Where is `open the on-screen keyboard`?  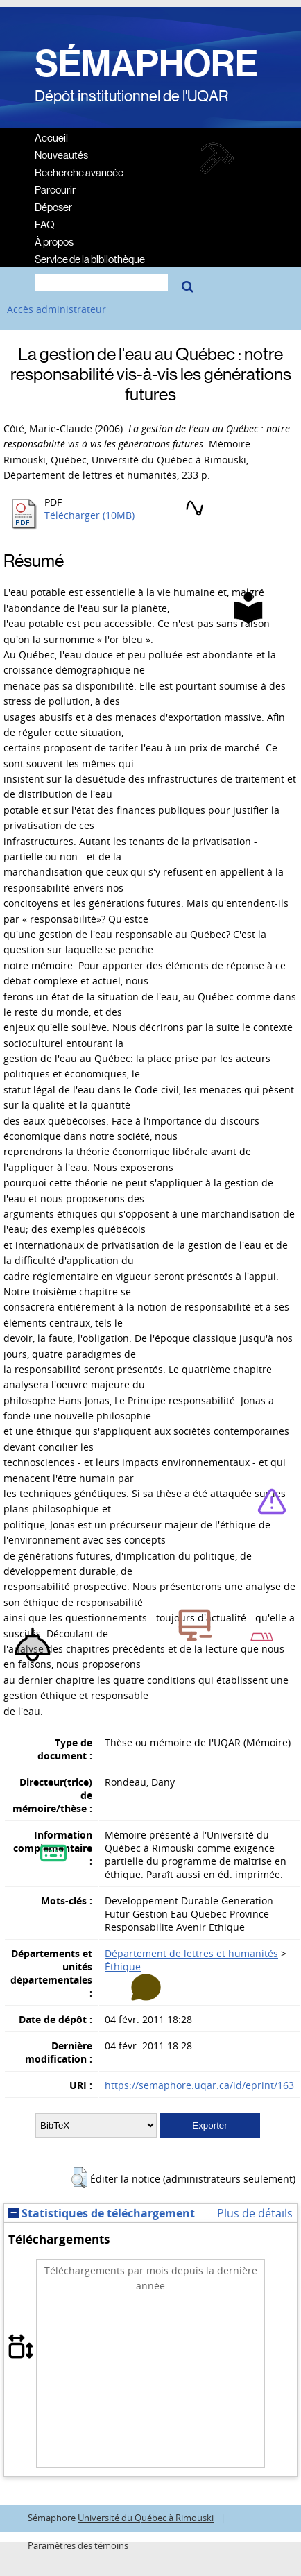
open the on-screen keyboard is located at coordinates (53, 1853).